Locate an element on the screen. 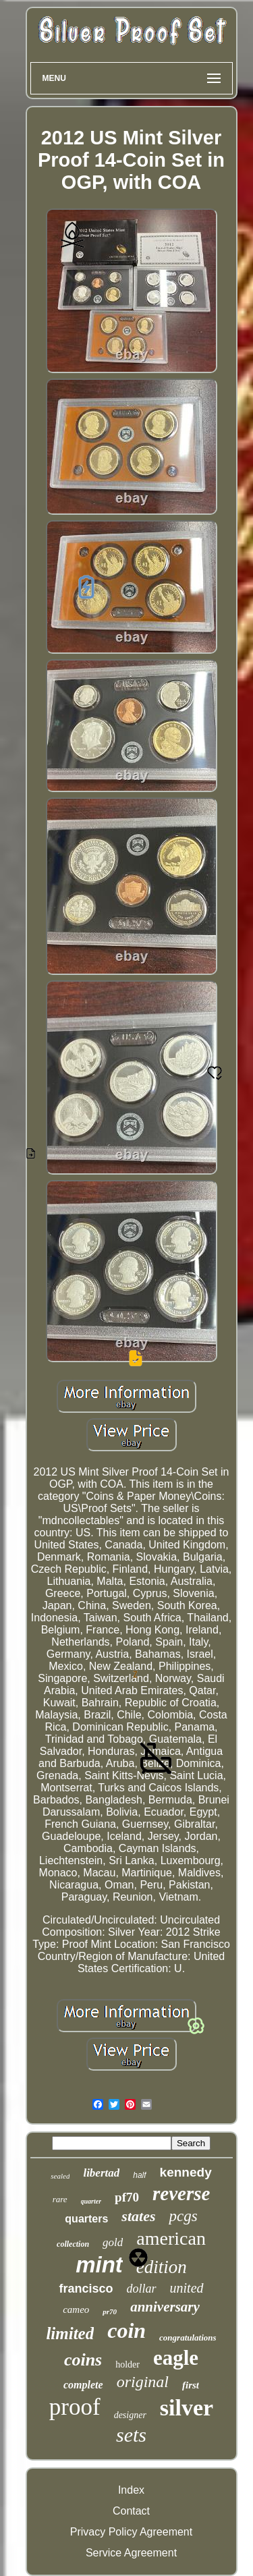 The height and width of the screenshot is (2576, 253). indicates device is currently charging is located at coordinates (86, 587).